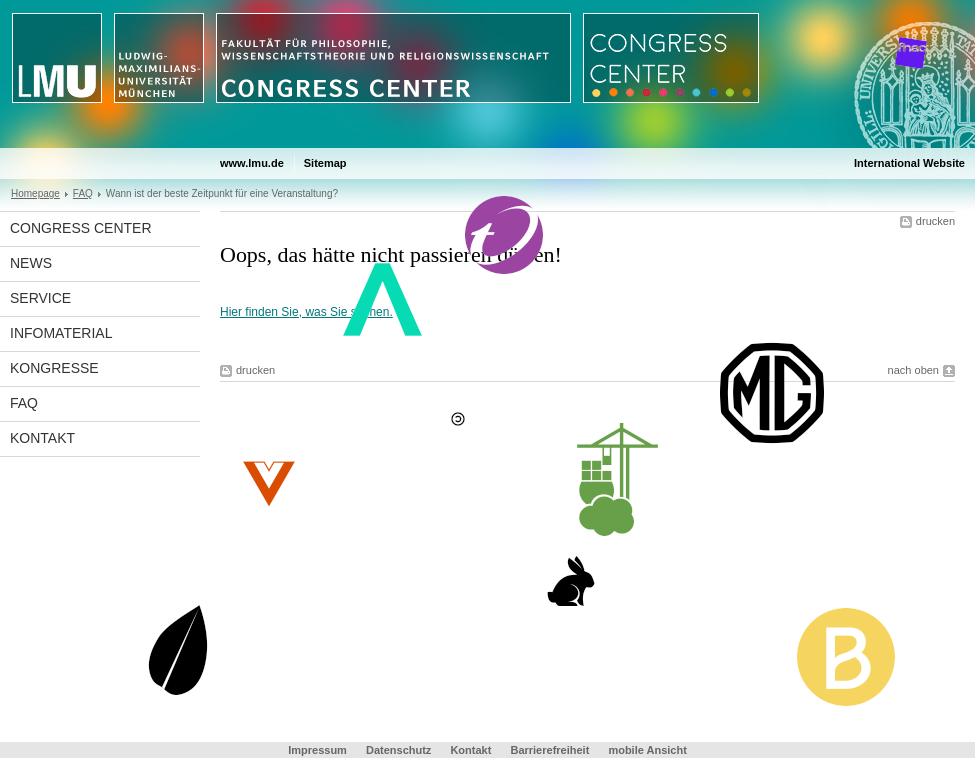  I want to click on visit the Fnac website or app, so click(911, 53).